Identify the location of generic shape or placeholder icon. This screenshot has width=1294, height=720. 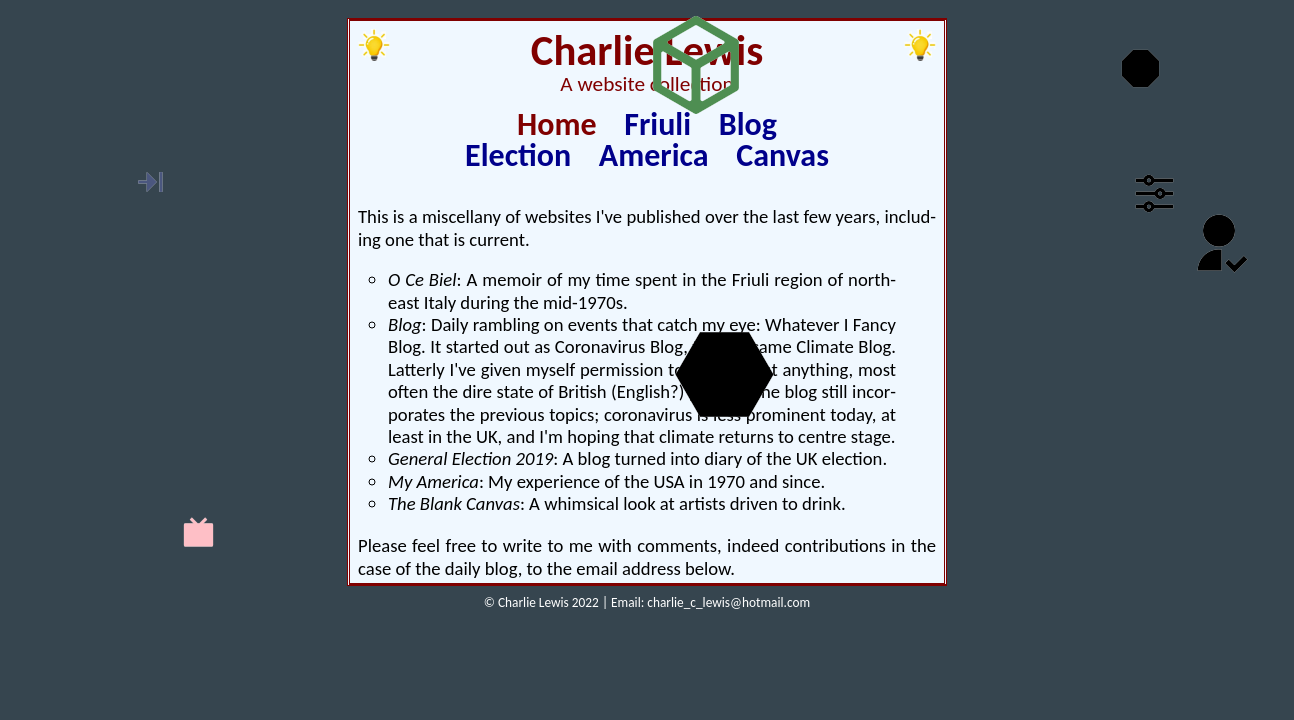
(724, 374).